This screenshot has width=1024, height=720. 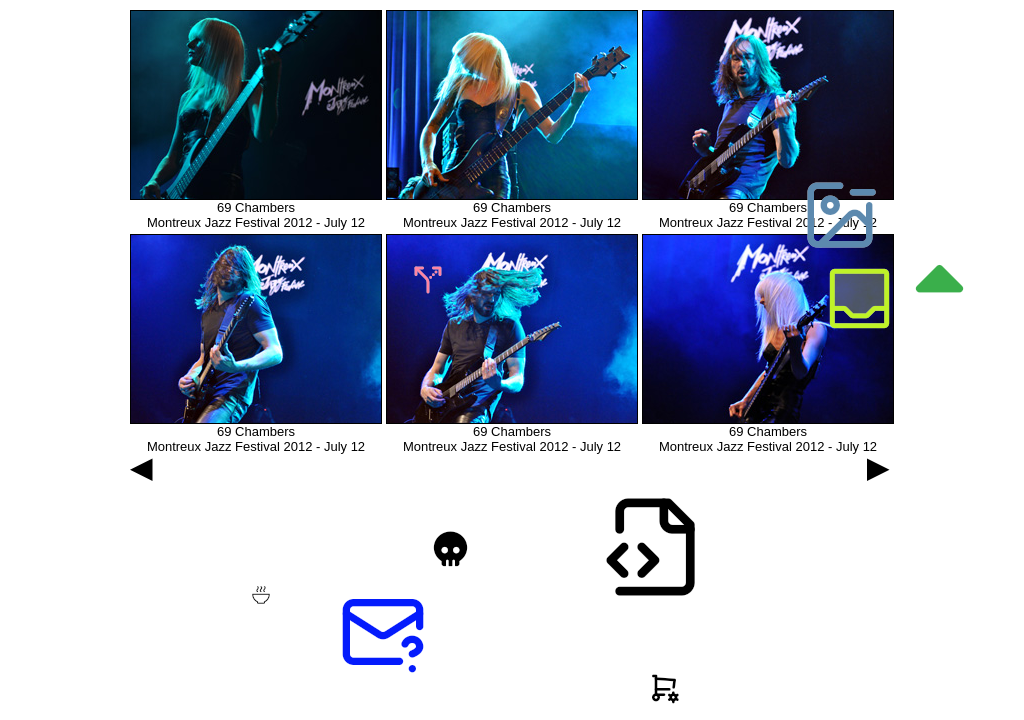 I want to click on access email help or support, so click(x=383, y=632).